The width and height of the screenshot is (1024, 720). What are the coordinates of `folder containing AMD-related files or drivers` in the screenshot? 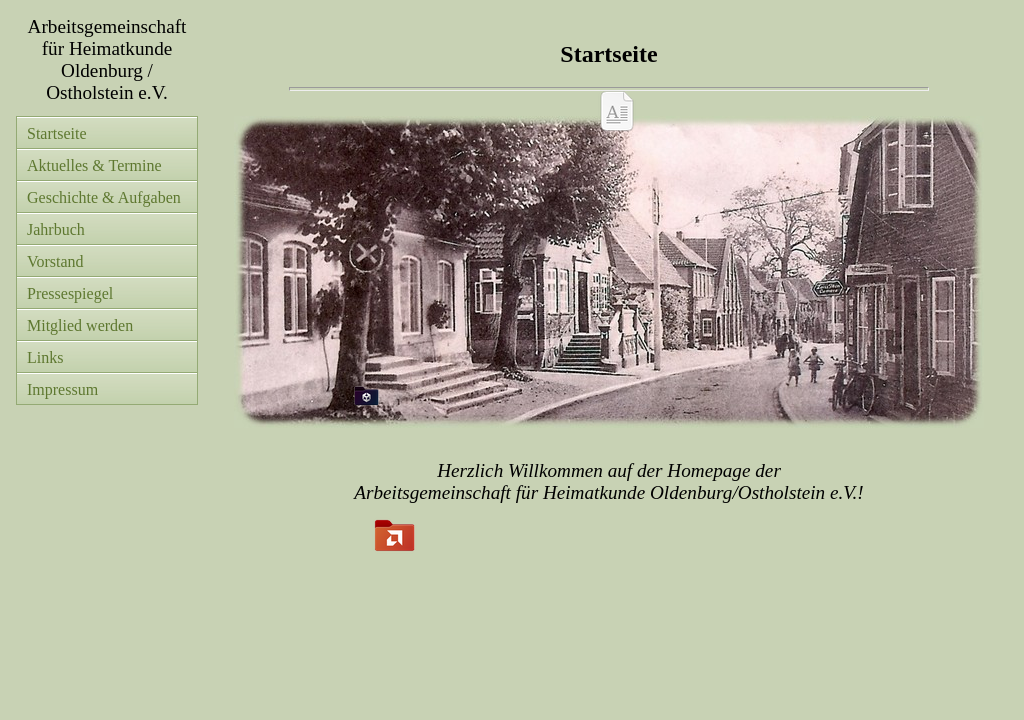 It's located at (394, 536).